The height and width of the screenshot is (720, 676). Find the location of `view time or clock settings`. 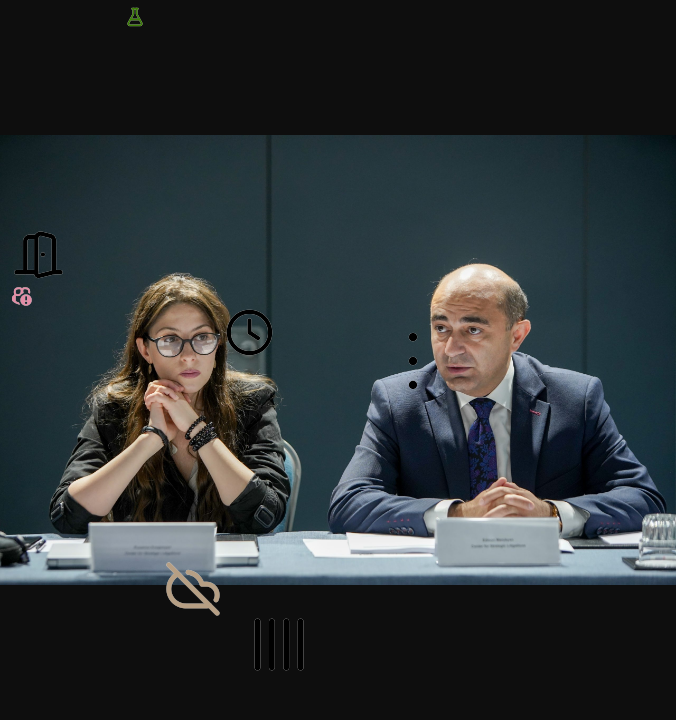

view time or clock settings is located at coordinates (249, 332).